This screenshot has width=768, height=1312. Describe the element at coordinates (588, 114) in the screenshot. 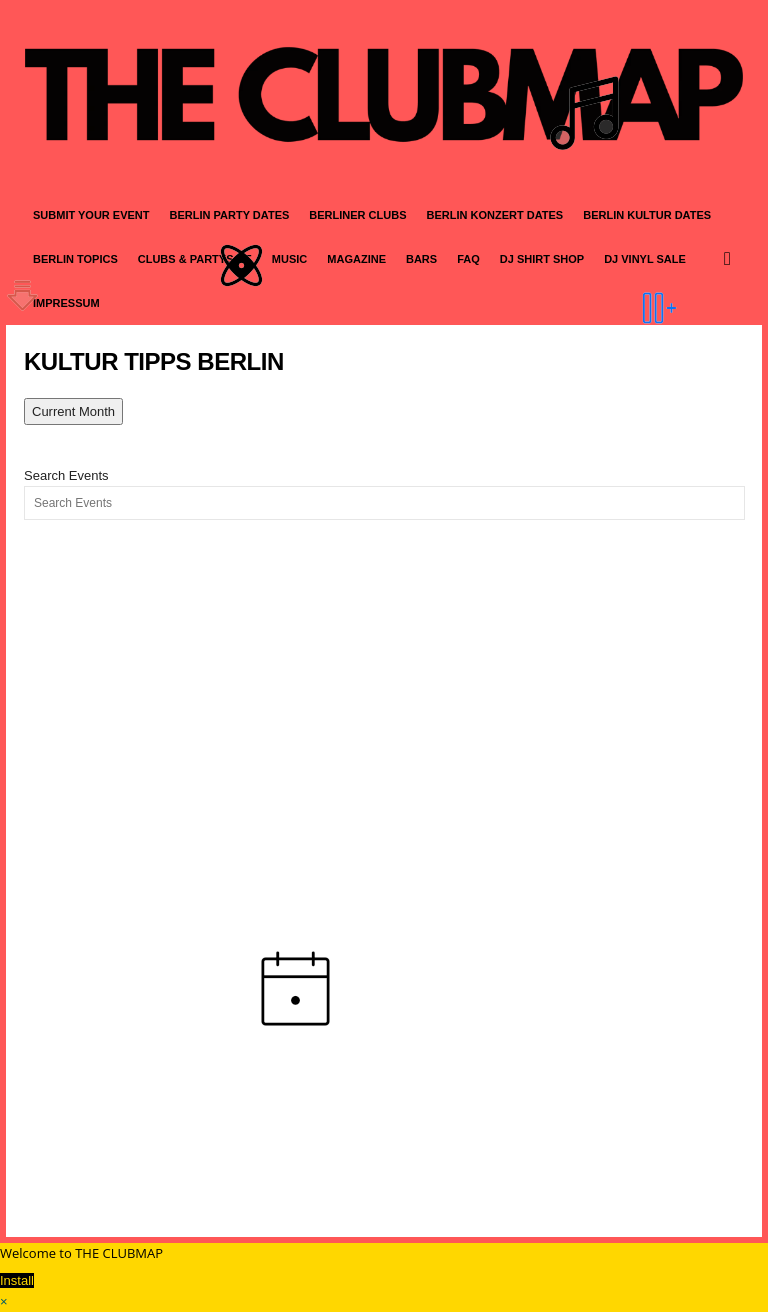

I see `access music or audio library` at that location.